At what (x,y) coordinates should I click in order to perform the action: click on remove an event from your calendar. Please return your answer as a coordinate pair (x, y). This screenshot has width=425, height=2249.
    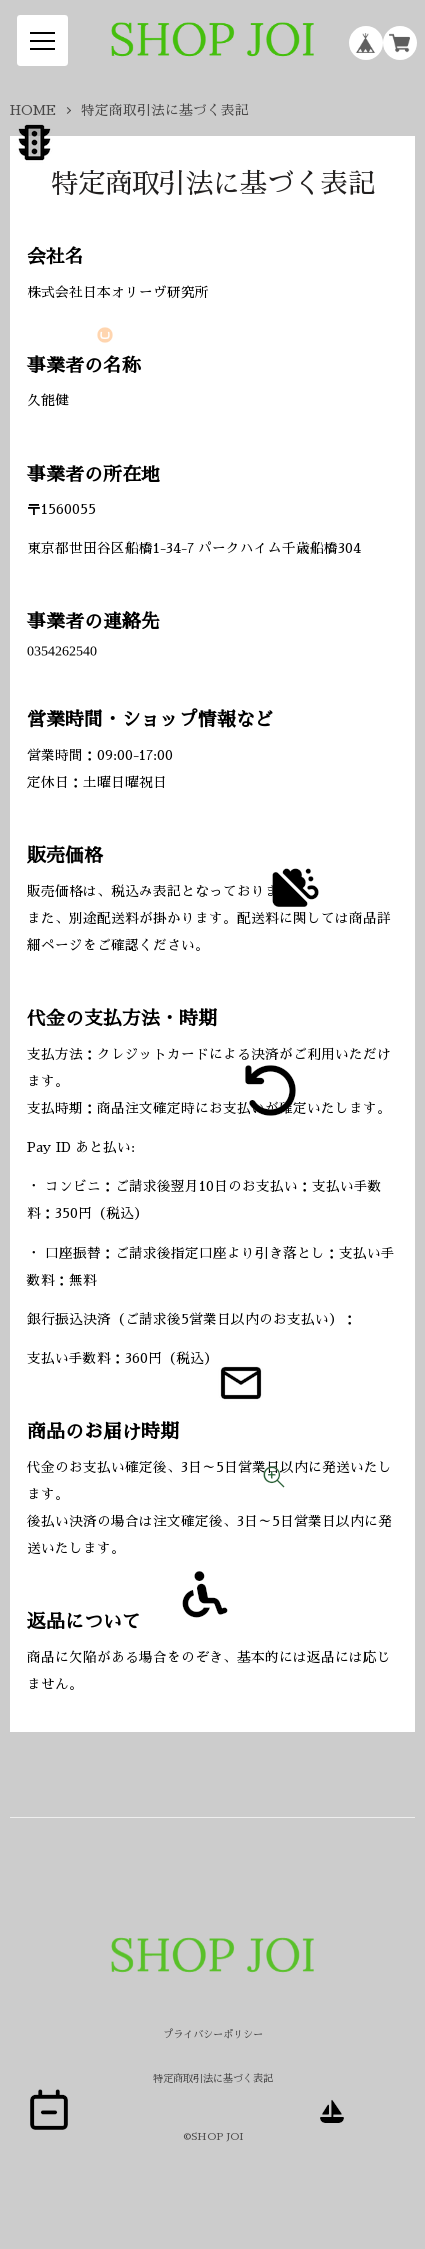
    Looking at the image, I should click on (49, 2111).